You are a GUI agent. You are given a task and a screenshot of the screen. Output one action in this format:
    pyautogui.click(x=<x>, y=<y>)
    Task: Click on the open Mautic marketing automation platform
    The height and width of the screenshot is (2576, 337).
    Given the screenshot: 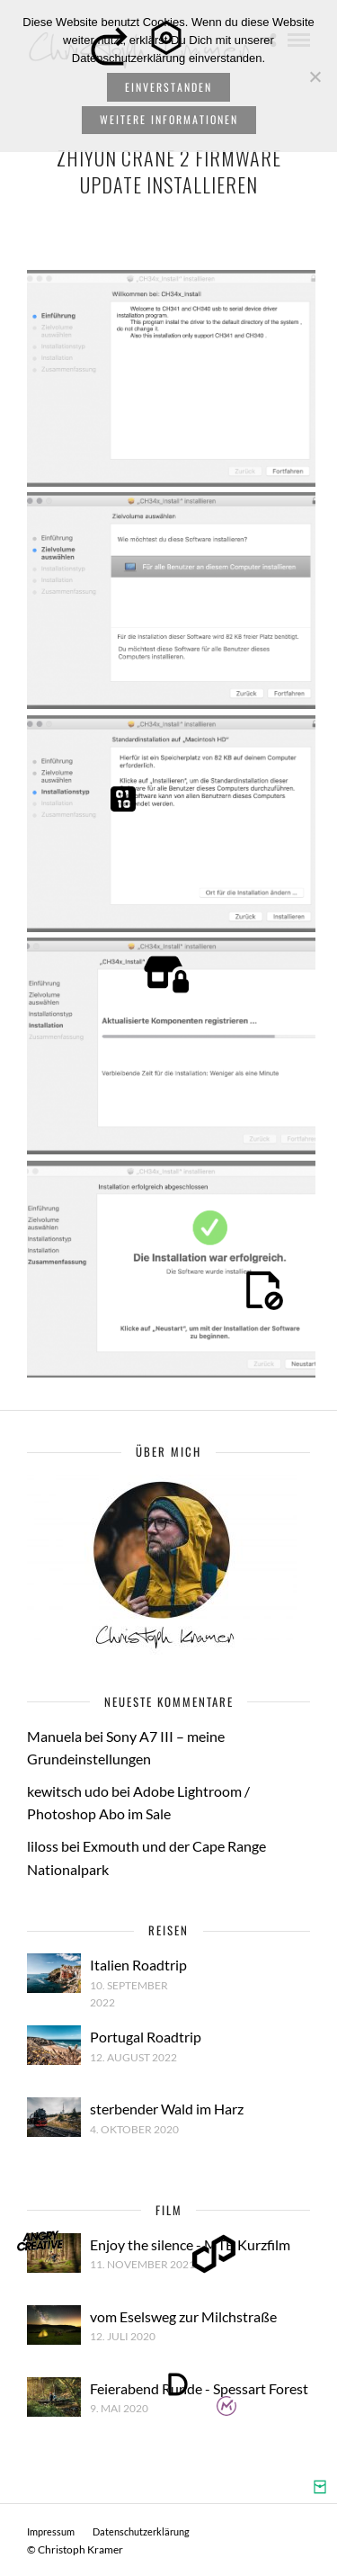 What is the action you would take?
    pyautogui.click(x=226, y=2406)
    